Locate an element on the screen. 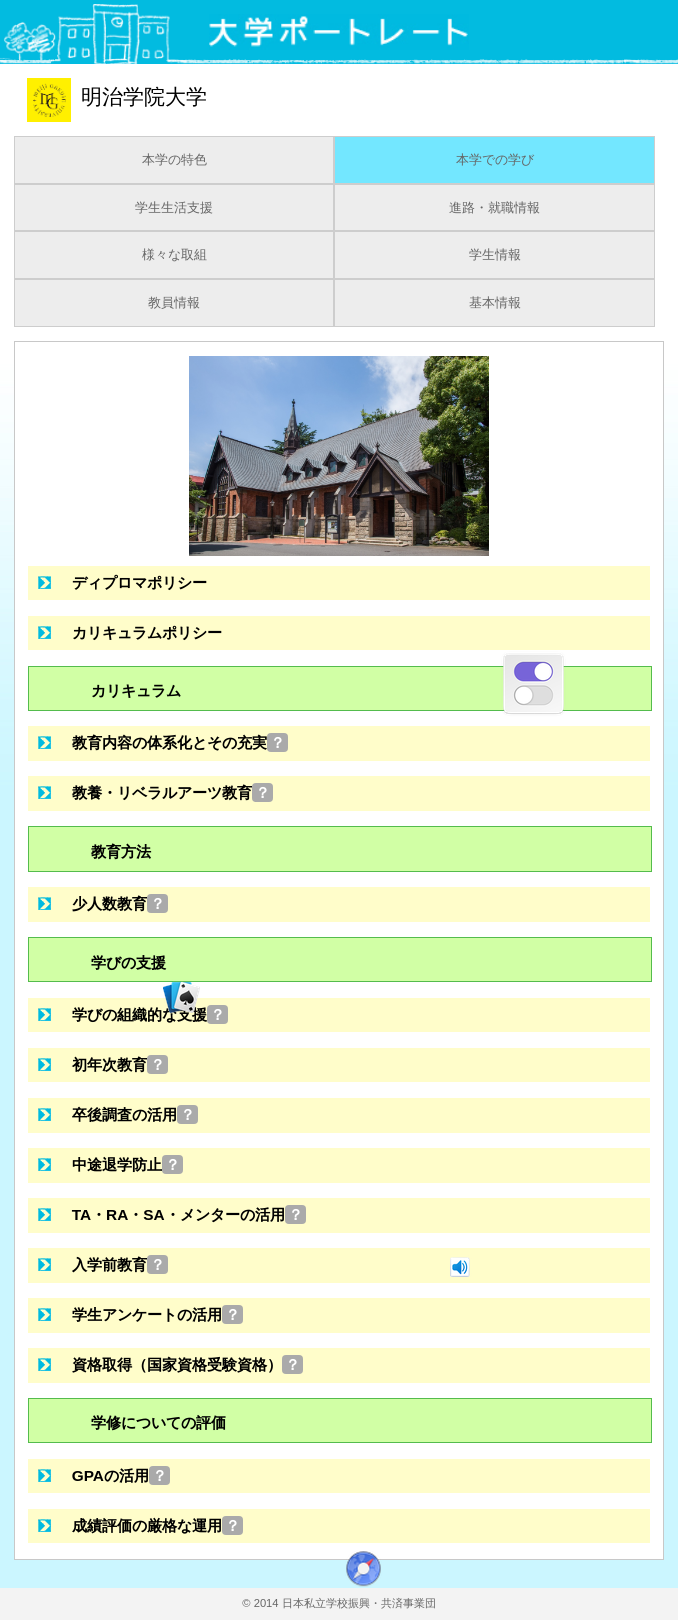 Image resolution: width=678 pixels, height=1620 pixels. open the web browser is located at coordinates (363, 1568).